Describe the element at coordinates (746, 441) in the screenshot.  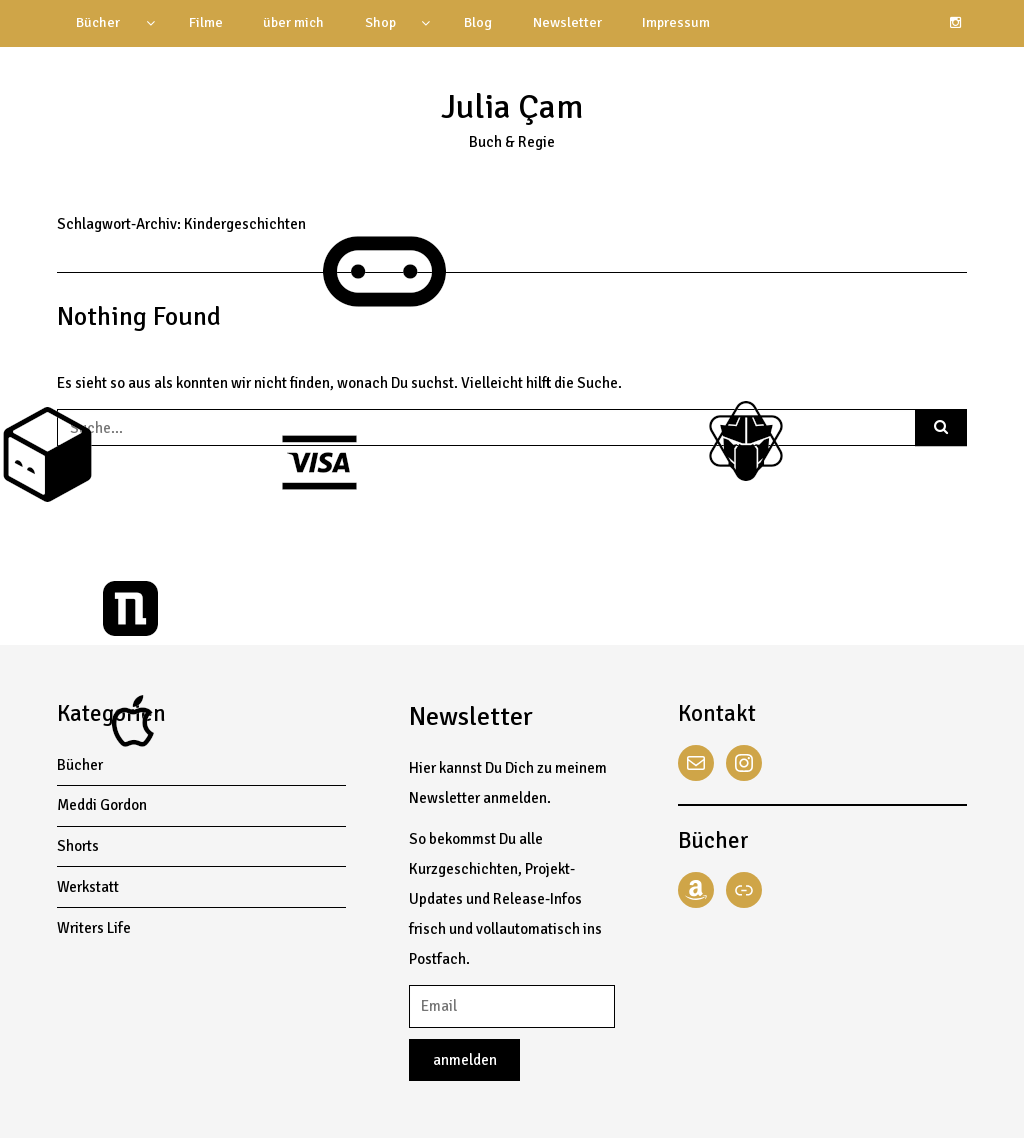
I see `visit primereact component library website` at that location.